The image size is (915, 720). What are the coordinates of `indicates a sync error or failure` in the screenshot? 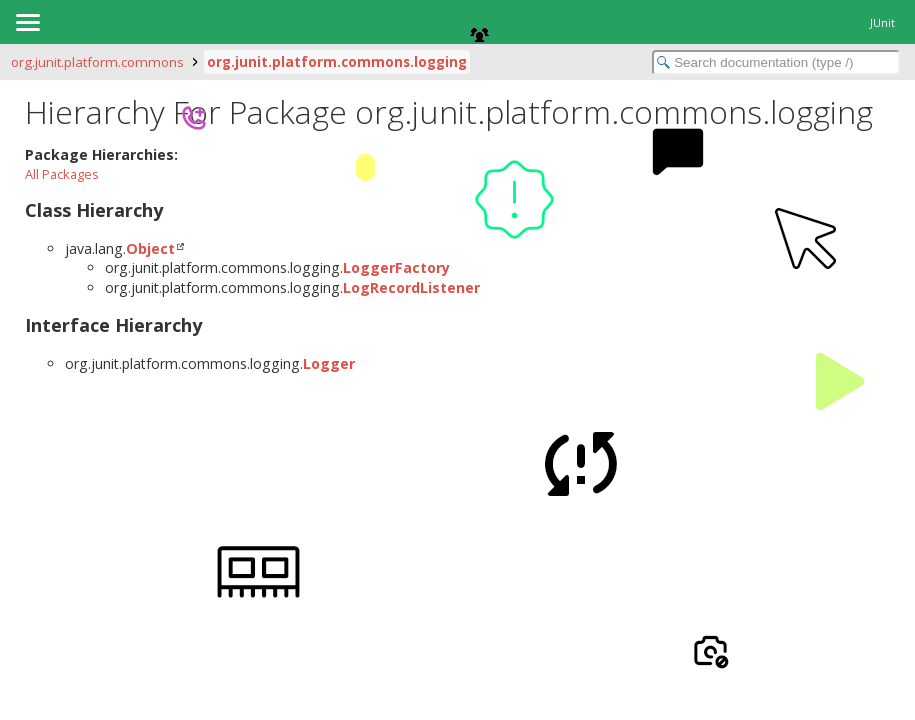 It's located at (581, 464).